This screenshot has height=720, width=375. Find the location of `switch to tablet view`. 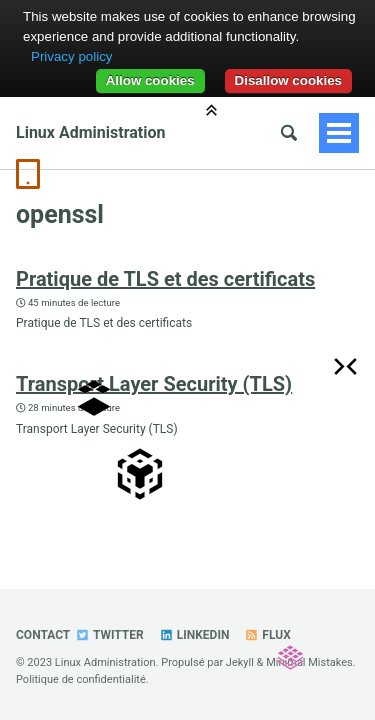

switch to tablet view is located at coordinates (28, 174).